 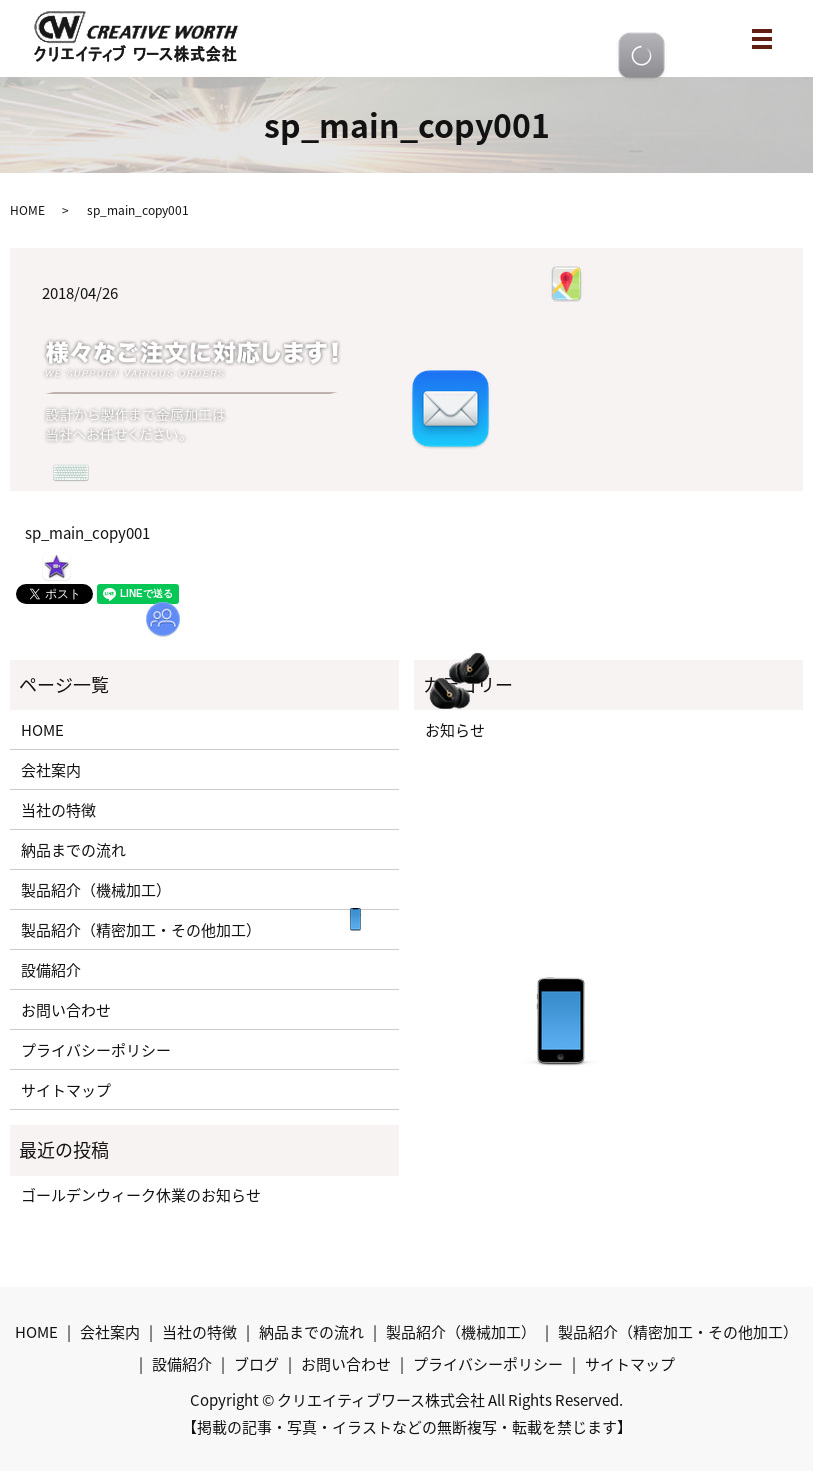 What do you see at coordinates (641, 56) in the screenshot?
I see `access startup screen or boot settings` at bounding box center [641, 56].